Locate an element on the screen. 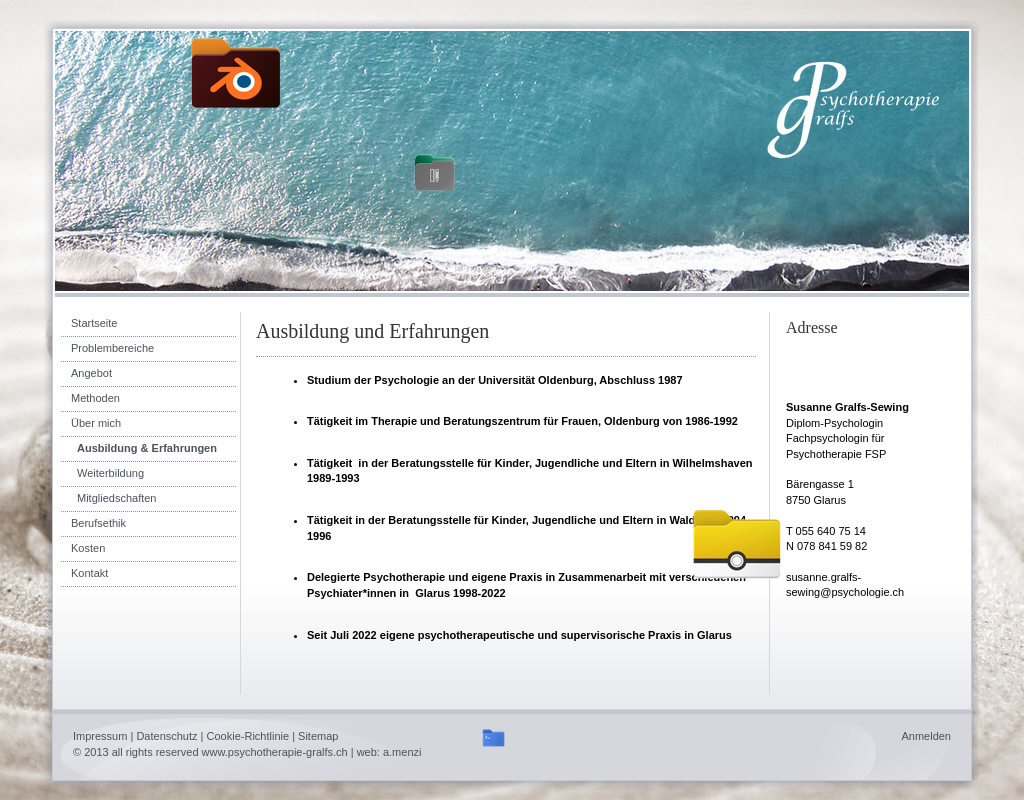 The height and width of the screenshot is (800, 1024). open folder containing powershell scripts is located at coordinates (493, 738).